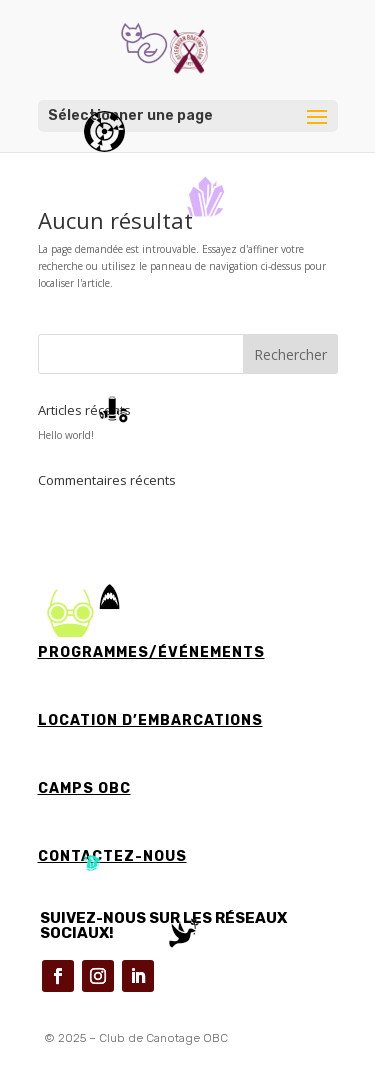  Describe the element at coordinates (205, 196) in the screenshot. I see `view crystal resources or inventory` at that location.